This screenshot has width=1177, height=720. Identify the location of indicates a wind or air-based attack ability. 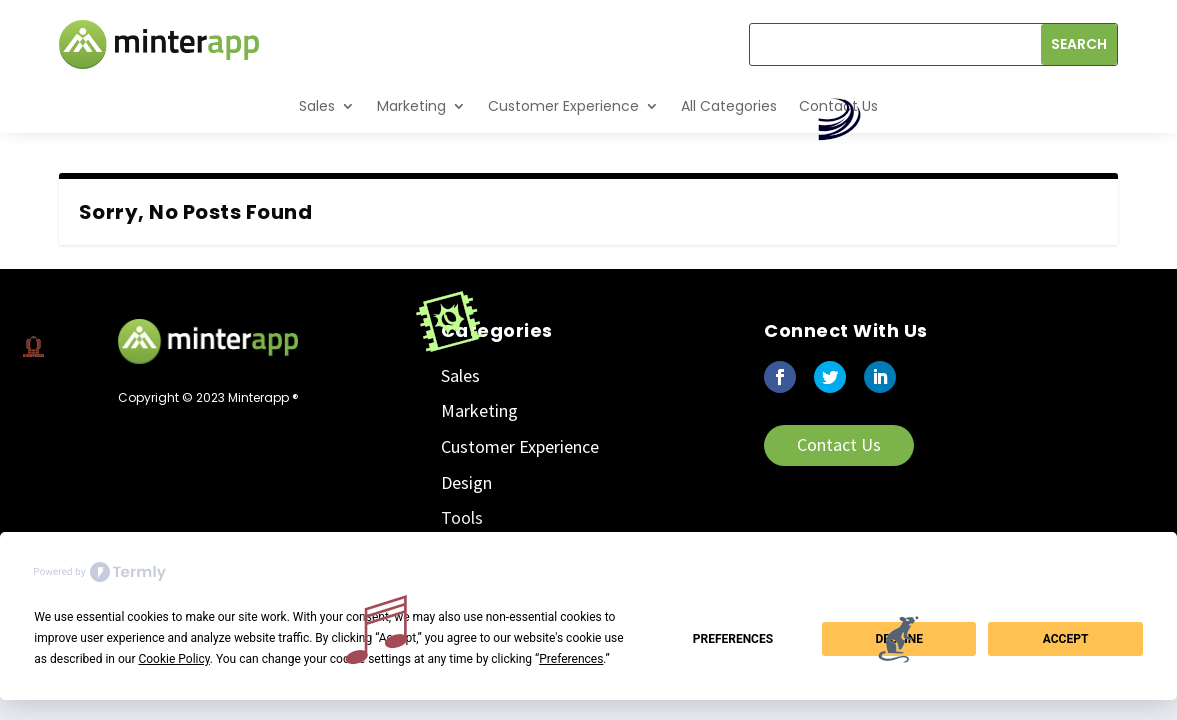
(839, 119).